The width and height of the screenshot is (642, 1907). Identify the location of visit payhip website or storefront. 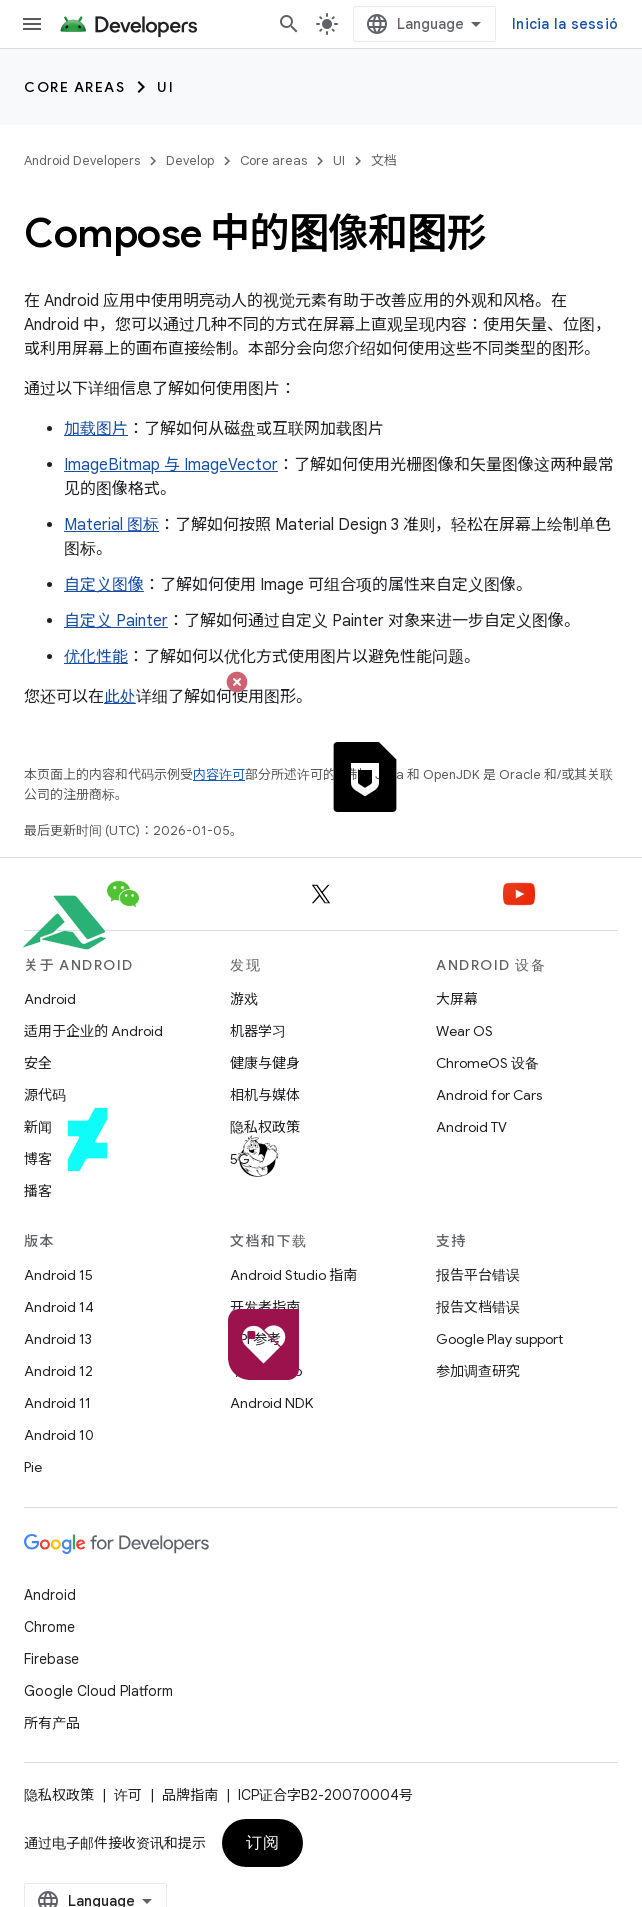
(263, 1344).